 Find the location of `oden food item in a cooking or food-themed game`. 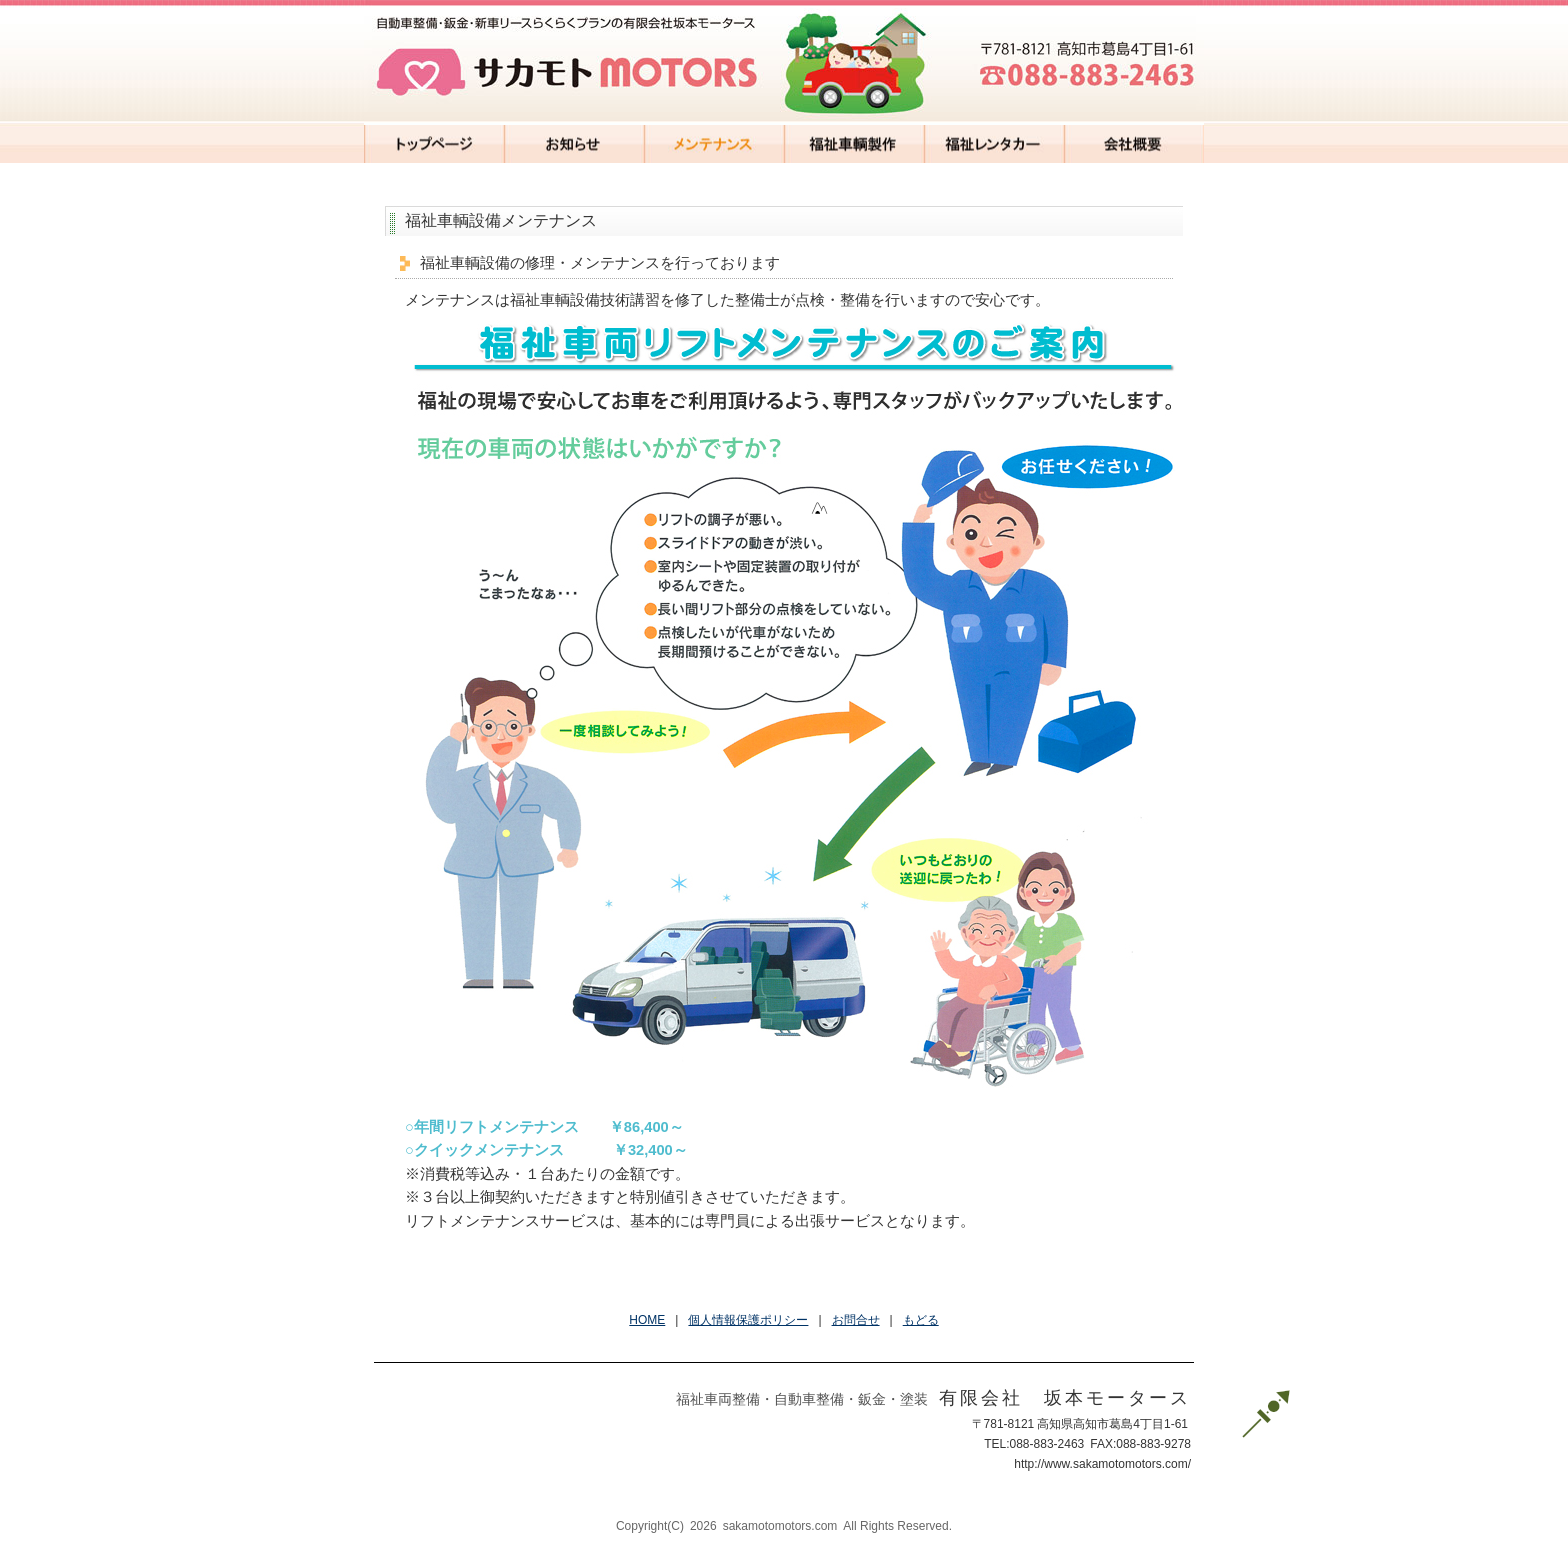

oden food item in a cooking or food-themed game is located at coordinates (1266, 1414).